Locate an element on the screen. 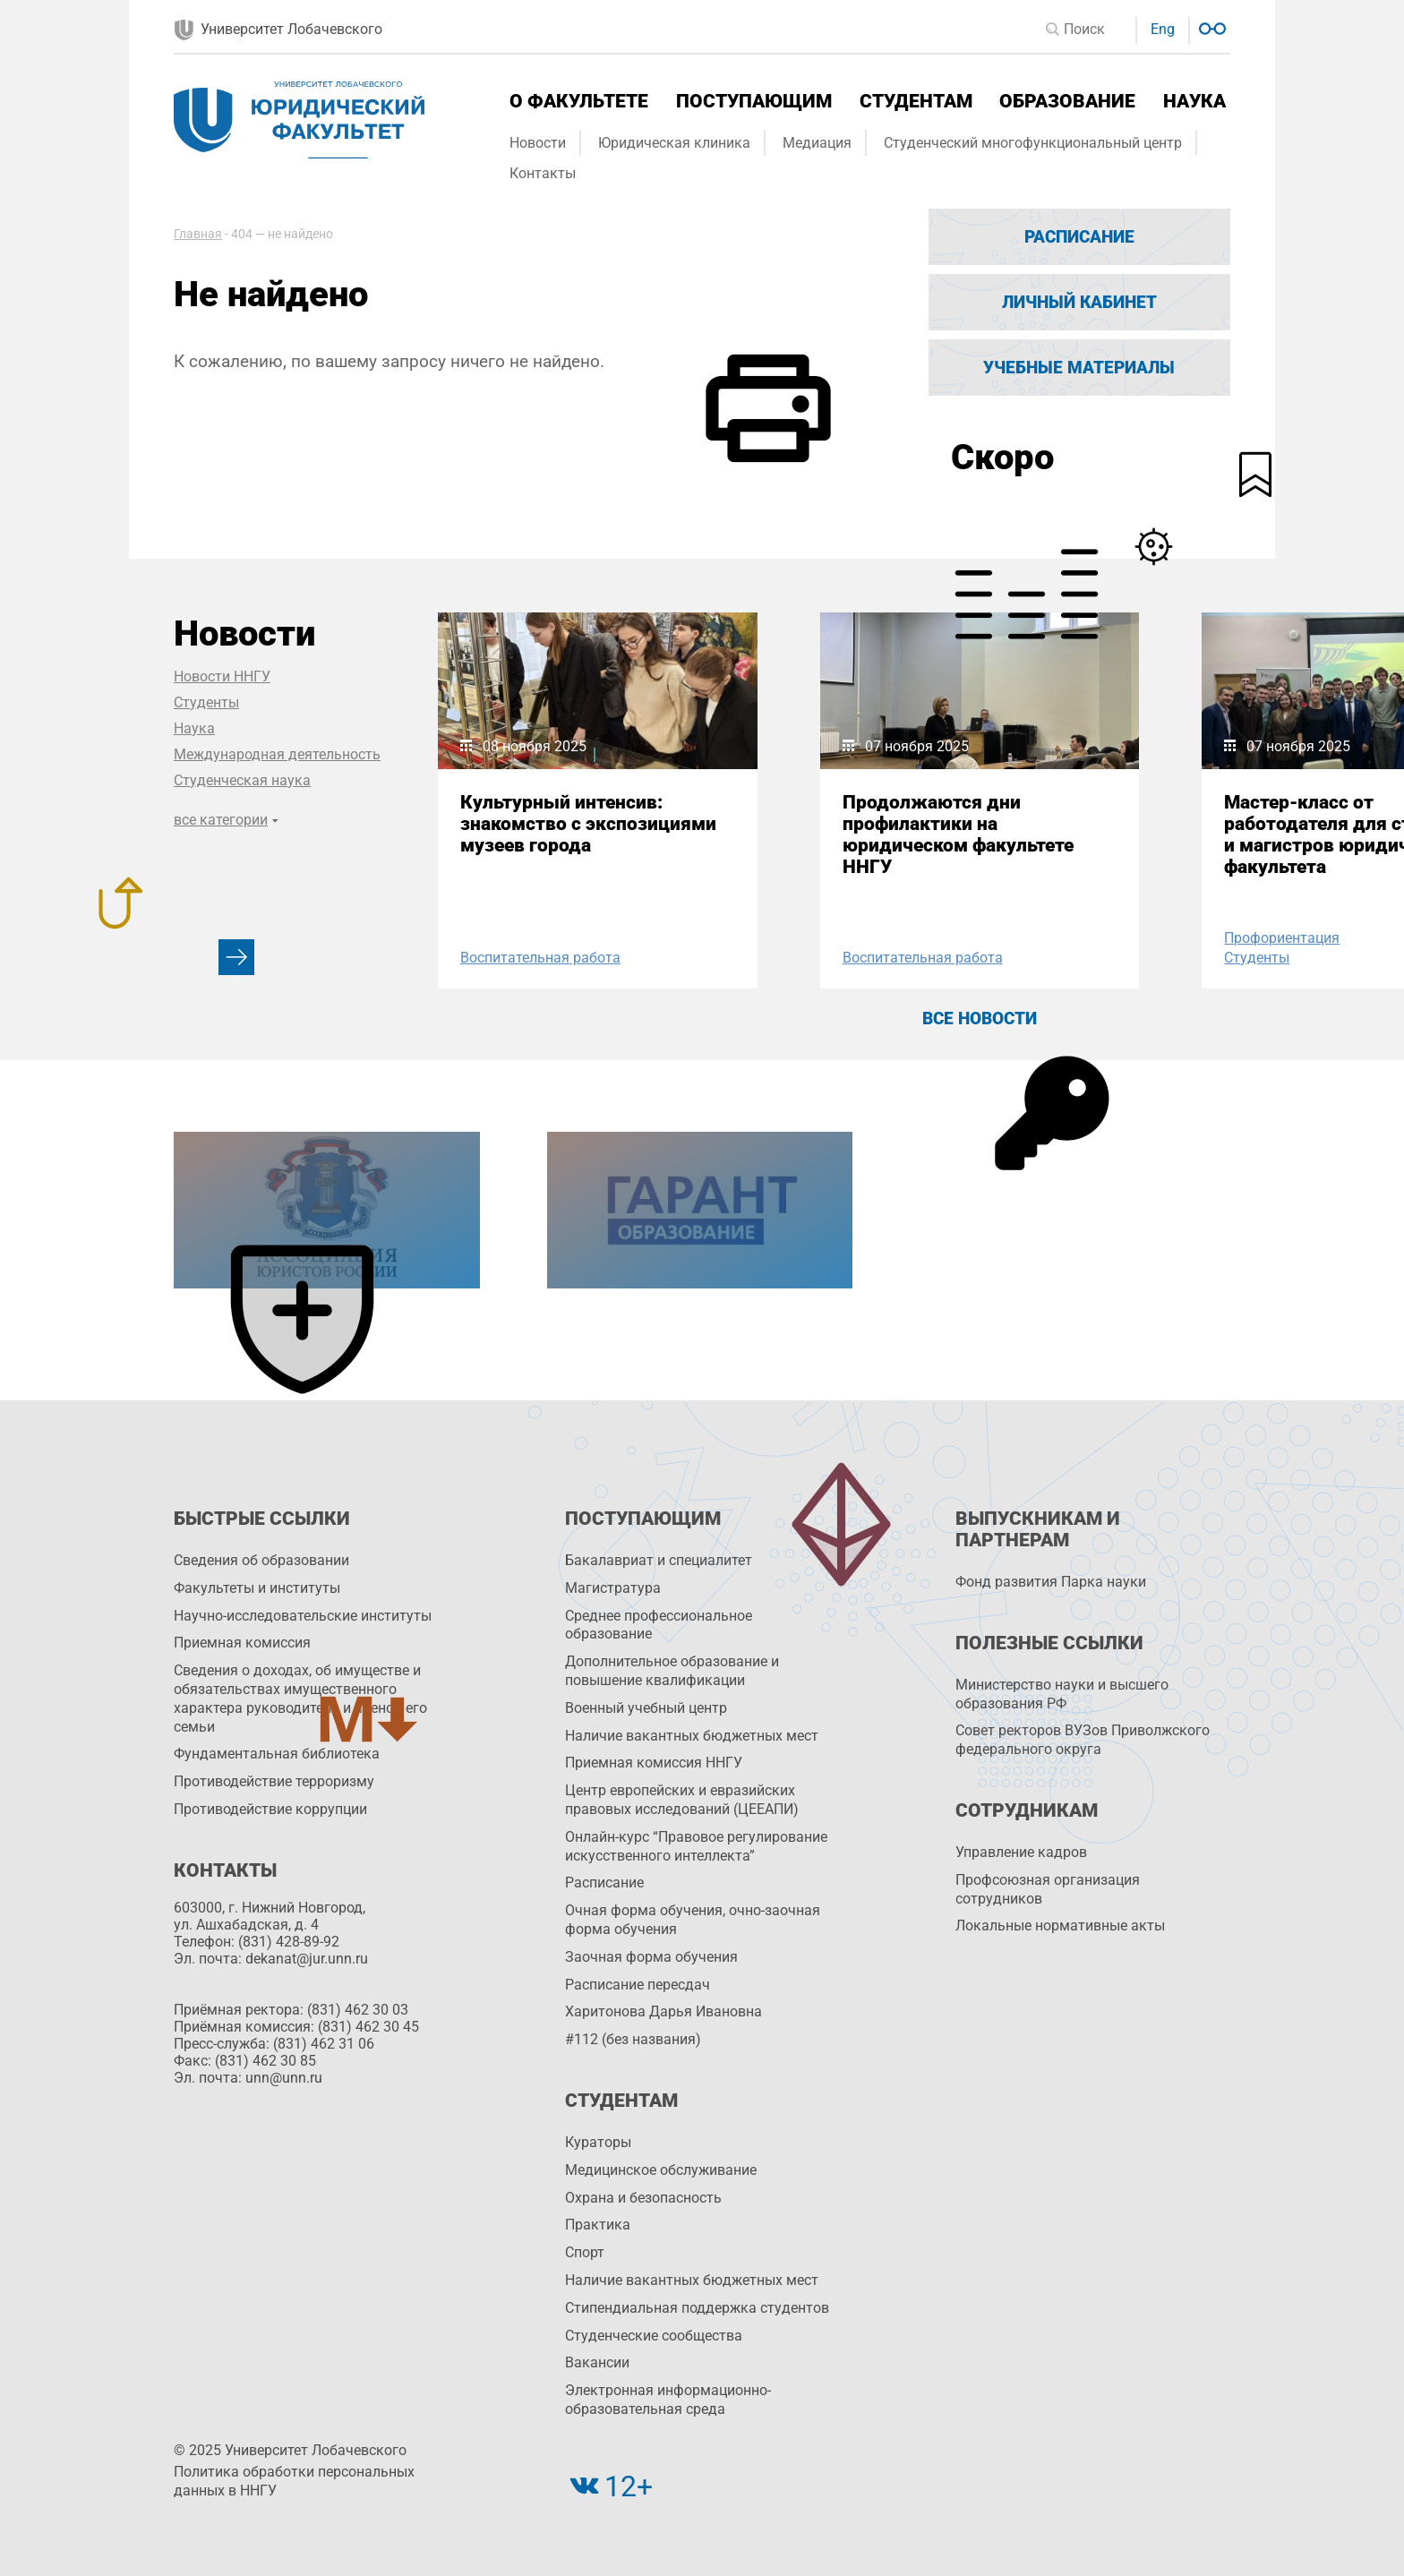  adjust audio equalizer settings is located at coordinates (1026, 594).